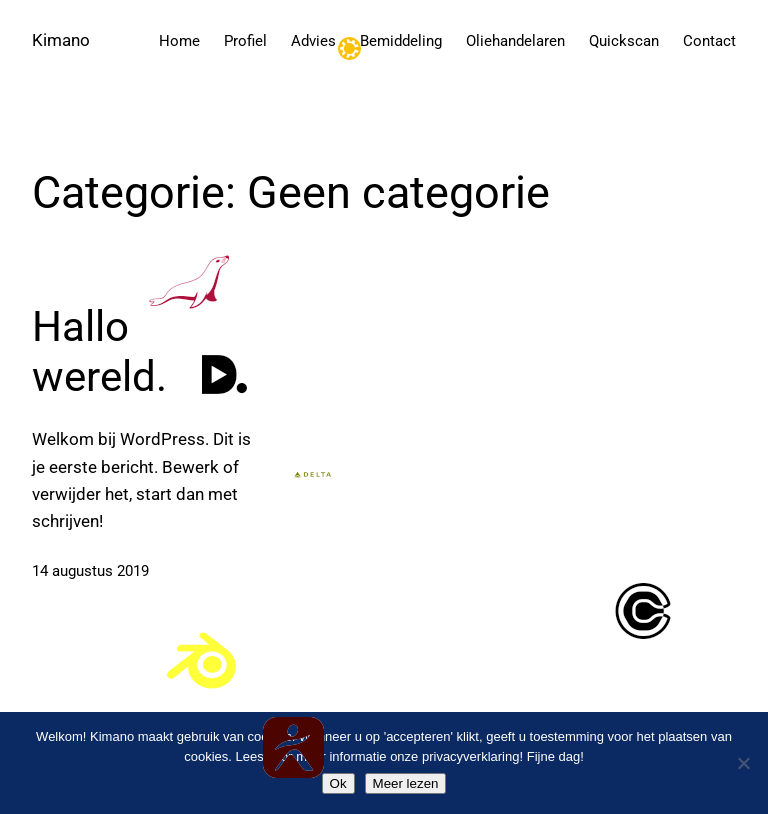 This screenshot has height=814, width=768. Describe the element at coordinates (201, 660) in the screenshot. I see `open blender 3d modeling software` at that location.